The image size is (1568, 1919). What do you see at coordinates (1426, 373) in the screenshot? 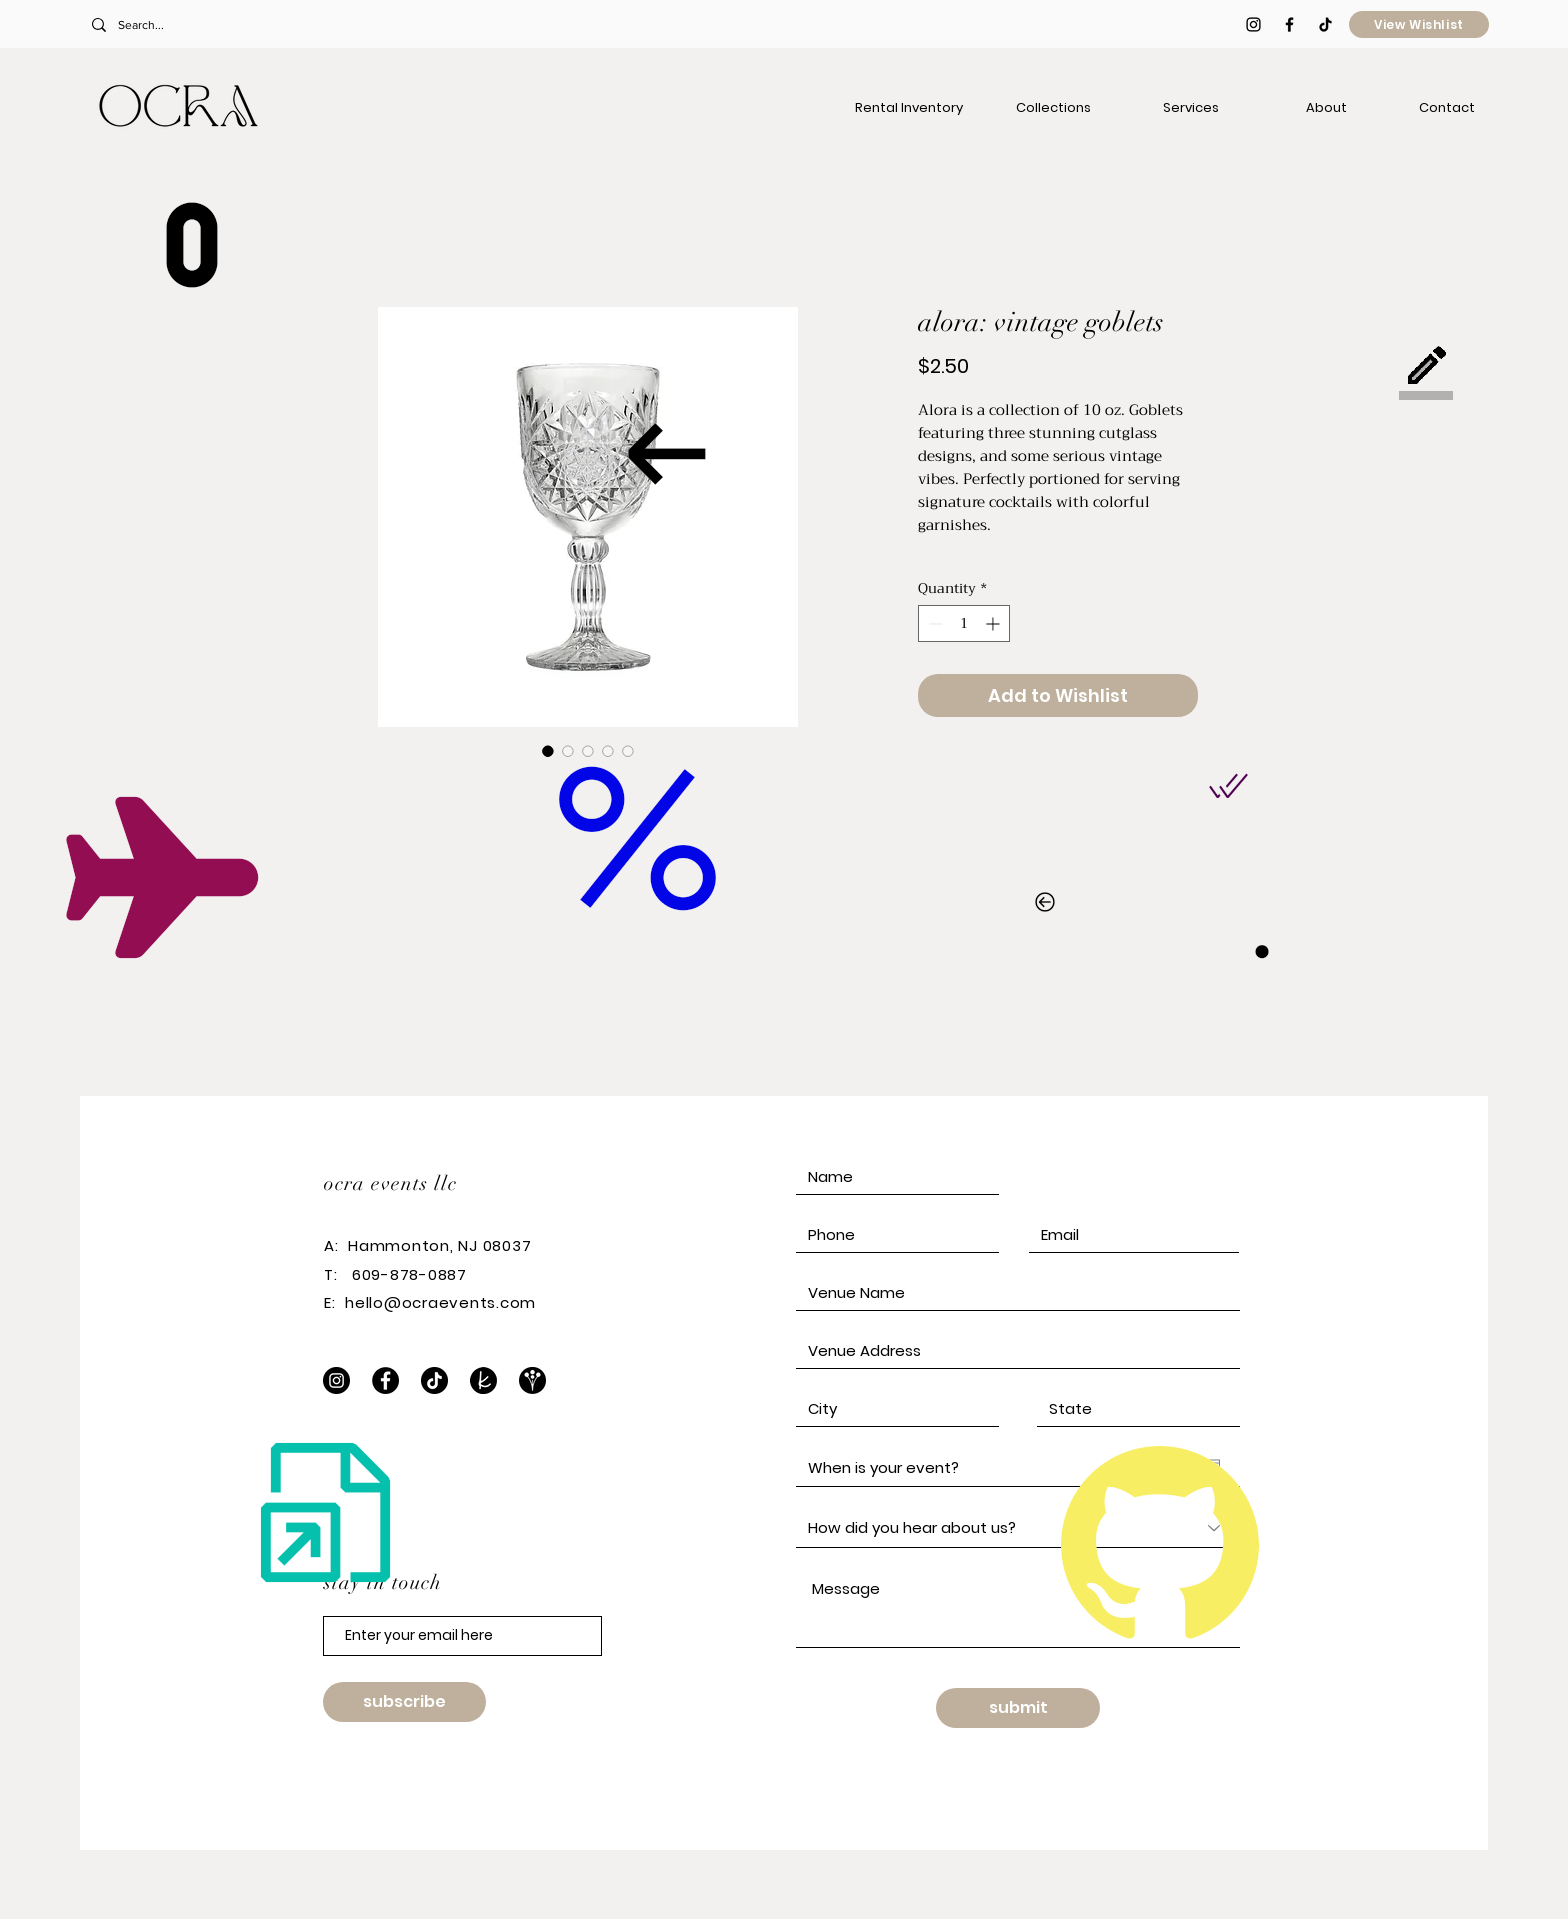
I see `edit or change border color` at bounding box center [1426, 373].